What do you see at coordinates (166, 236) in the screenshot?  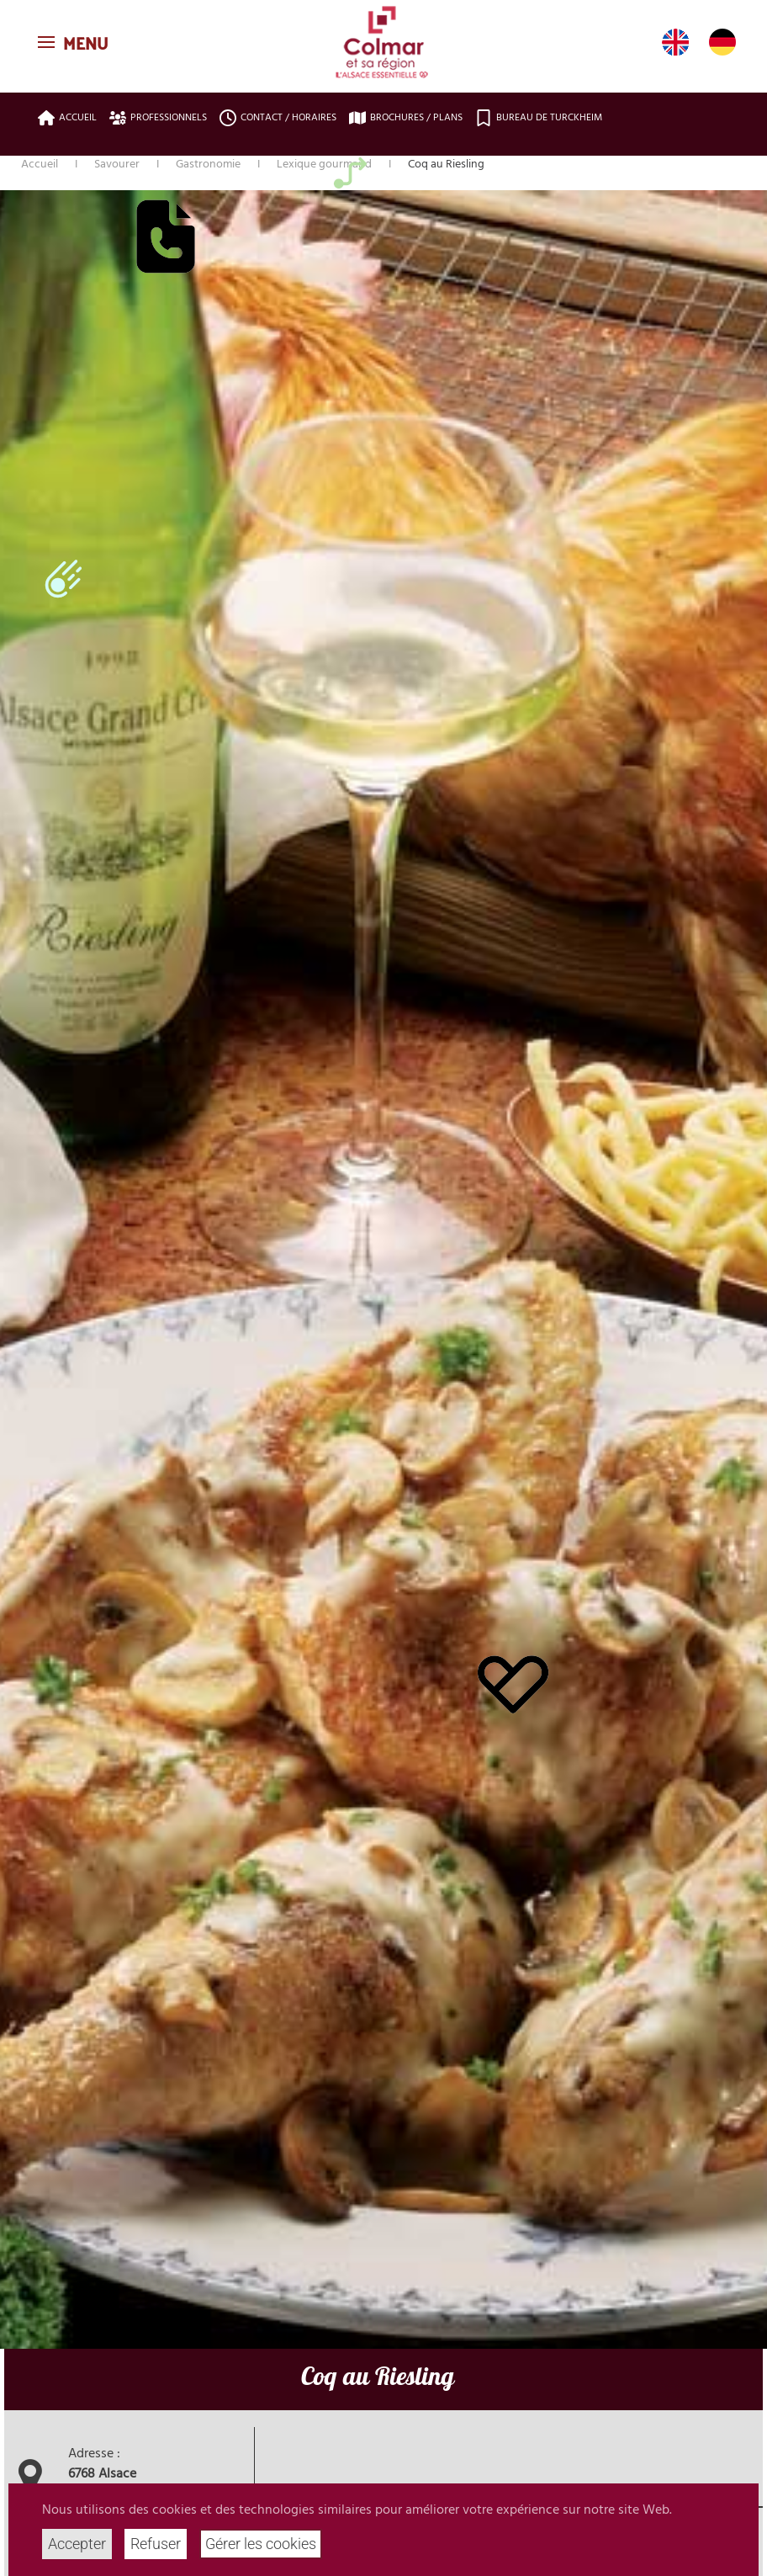 I see `access phone call records or logs` at bounding box center [166, 236].